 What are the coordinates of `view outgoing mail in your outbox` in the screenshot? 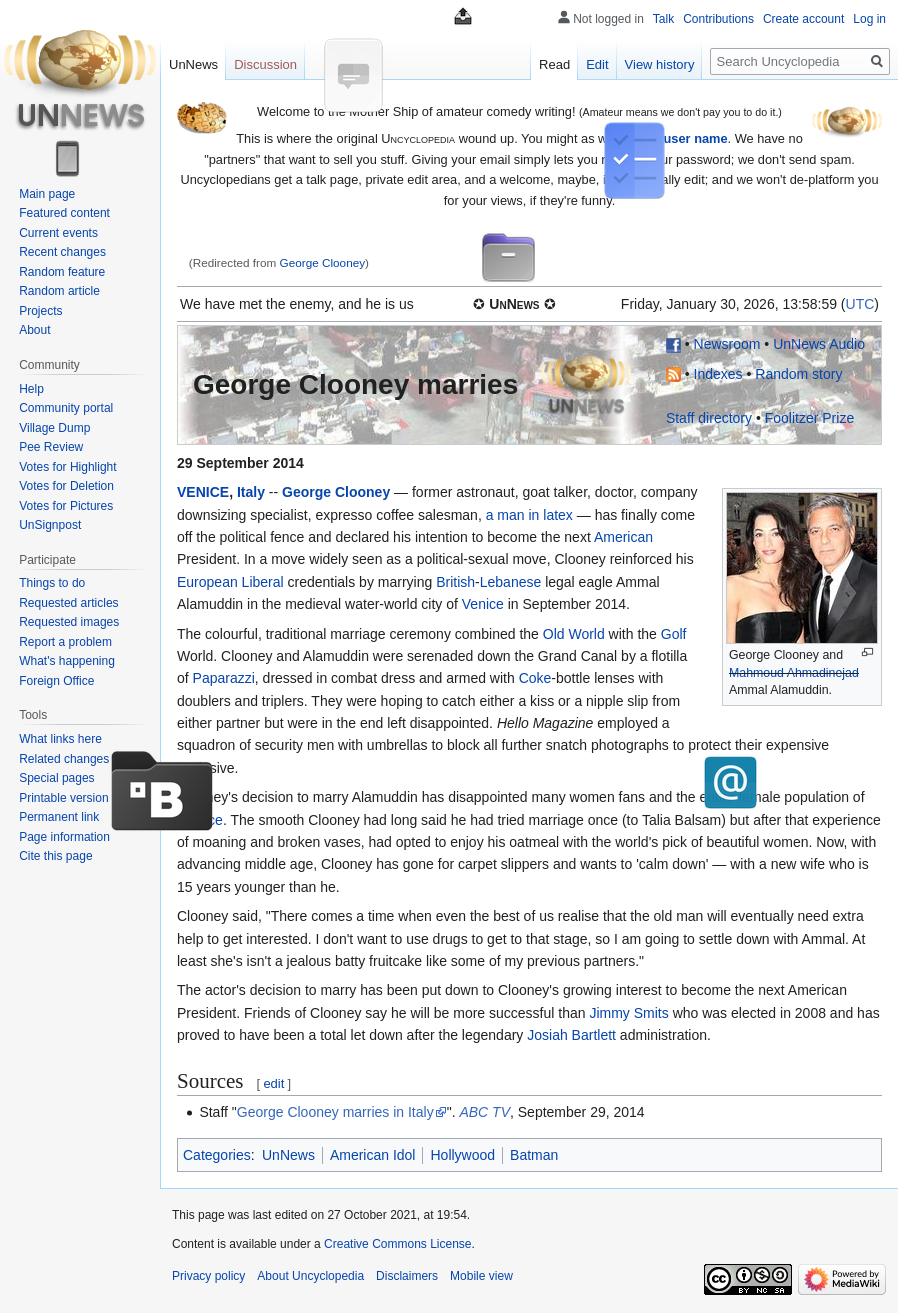 It's located at (463, 17).